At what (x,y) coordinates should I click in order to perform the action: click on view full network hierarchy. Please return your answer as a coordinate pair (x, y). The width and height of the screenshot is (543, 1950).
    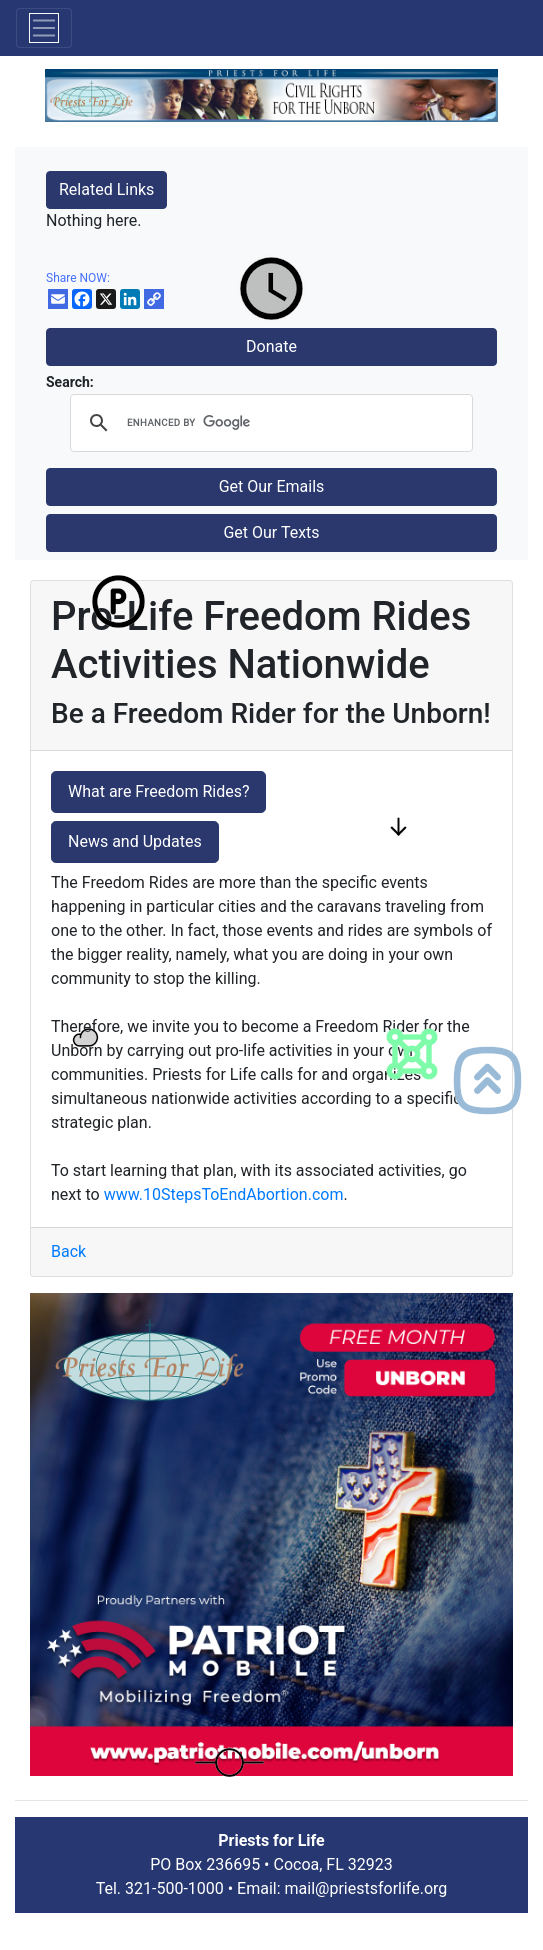
    Looking at the image, I should click on (412, 1054).